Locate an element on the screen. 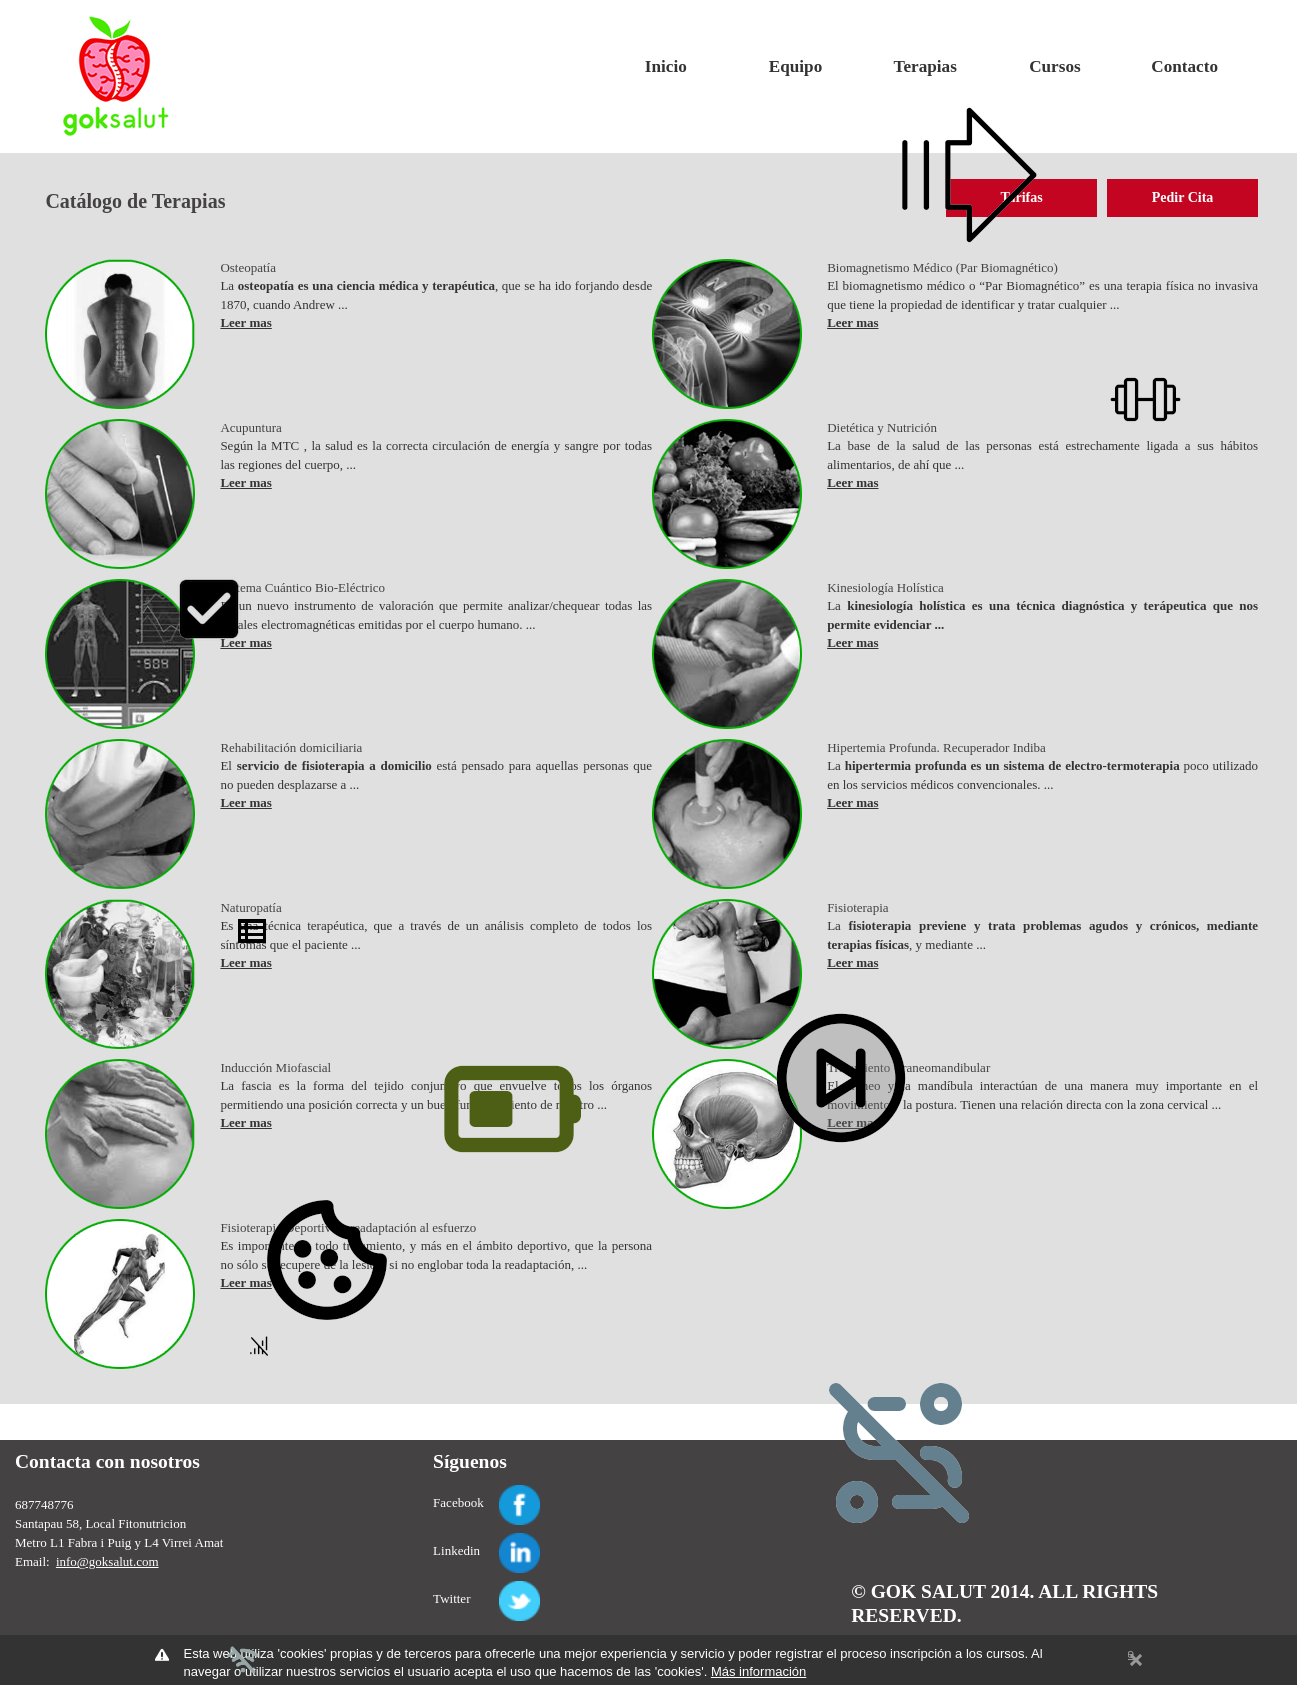  manage cookie preferences and privacy settings is located at coordinates (327, 1260).